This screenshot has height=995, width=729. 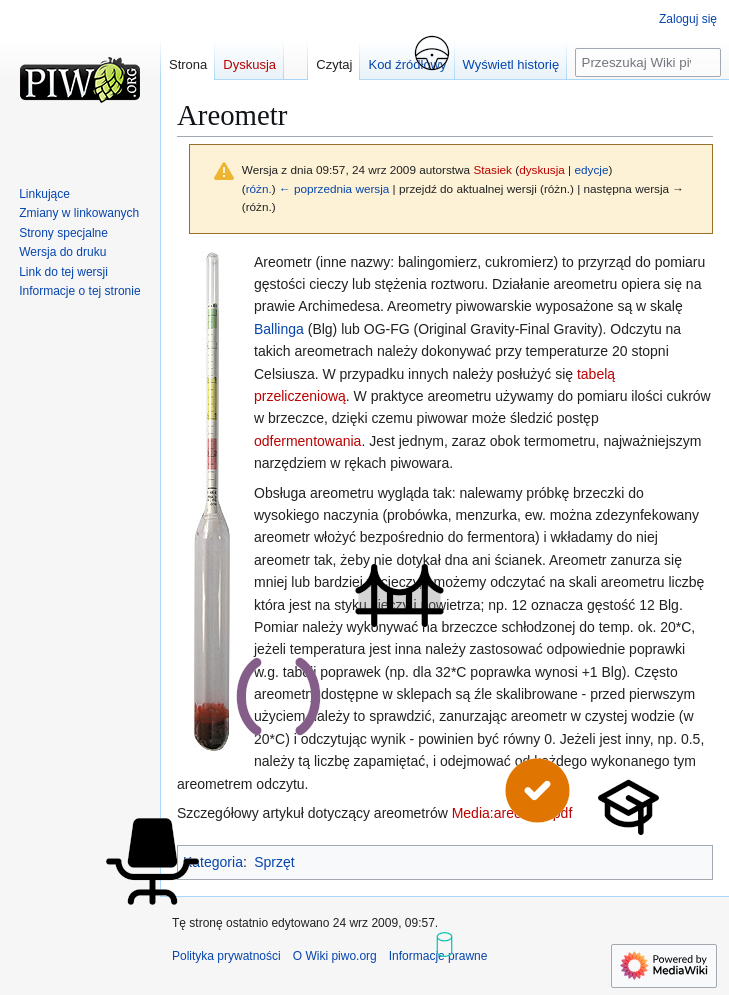 What do you see at coordinates (432, 53) in the screenshot?
I see `access driving or navigation mode` at bounding box center [432, 53].